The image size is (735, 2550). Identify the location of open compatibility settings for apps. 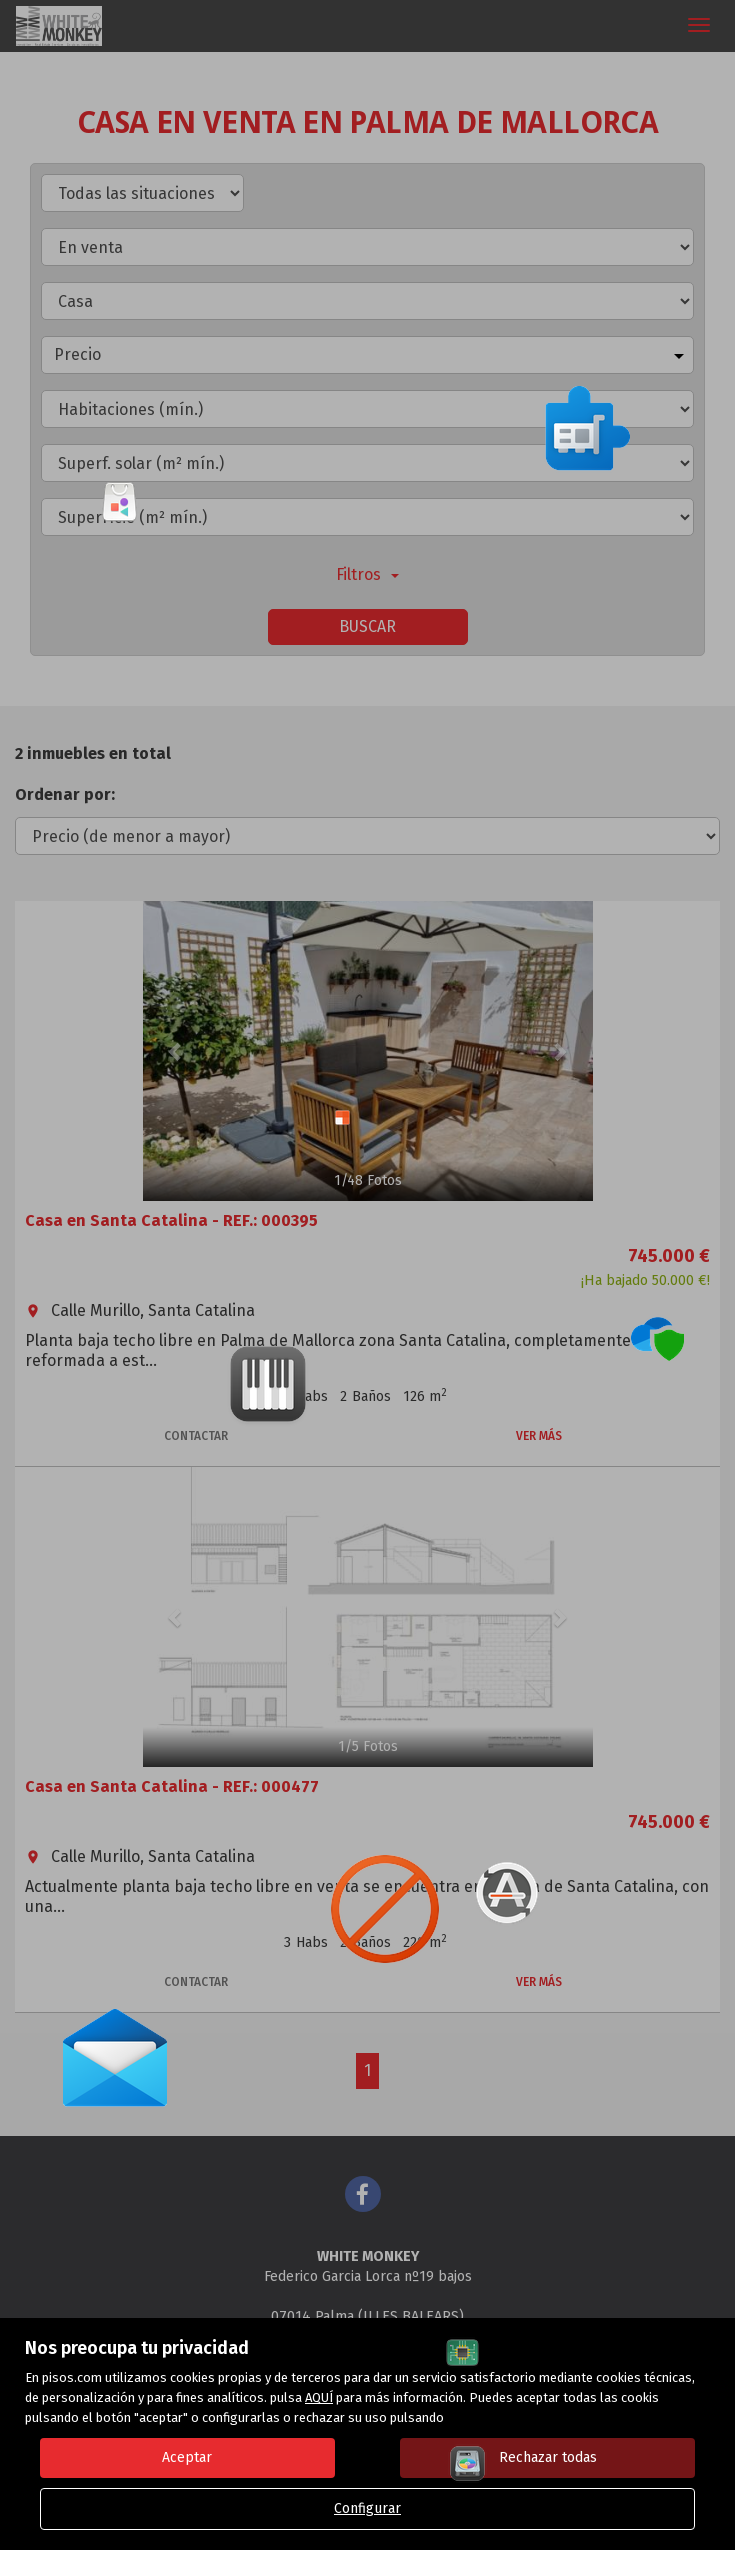
(585, 431).